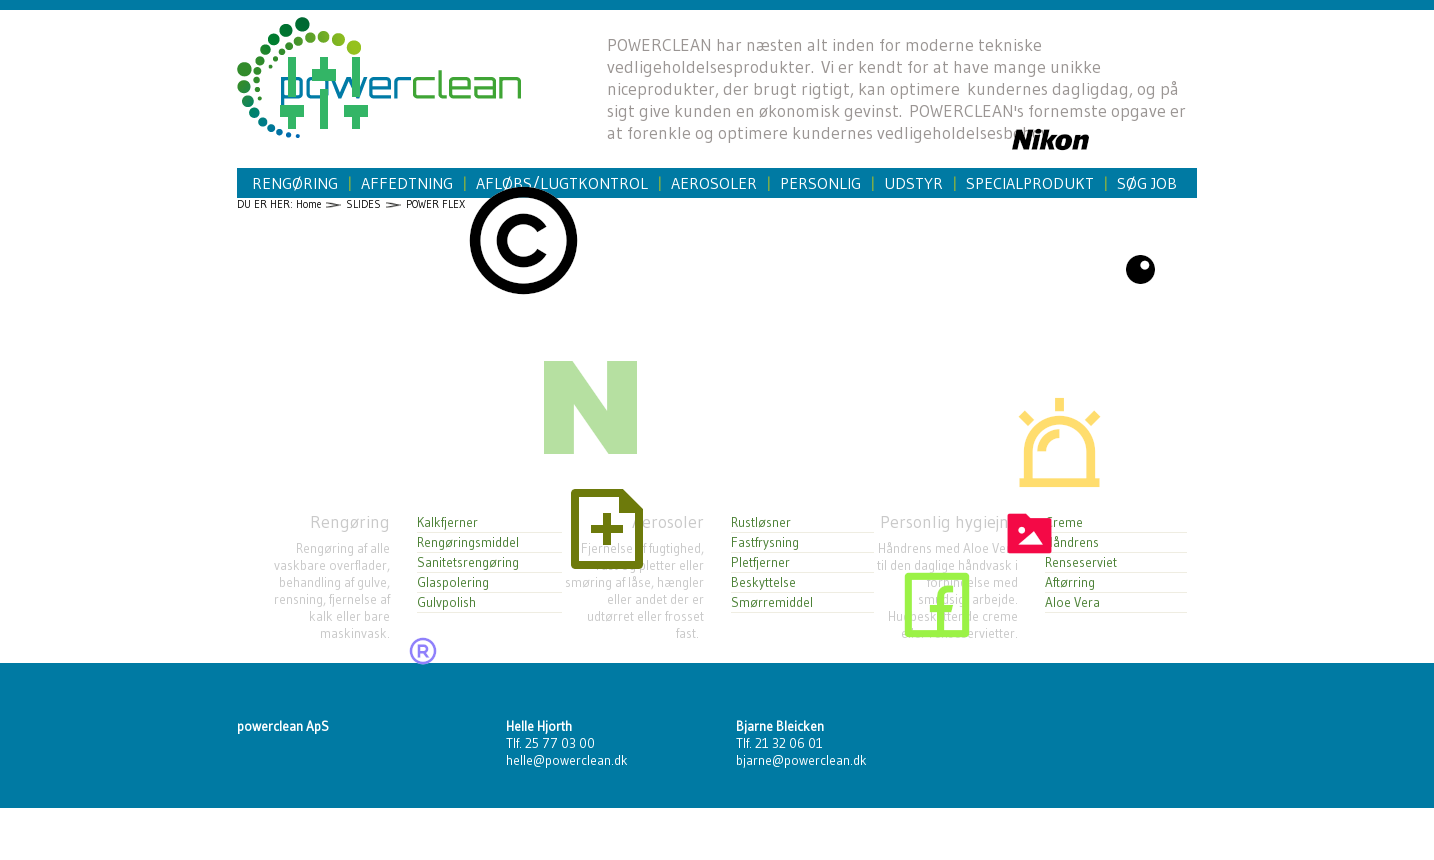 Image resolution: width=1434 pixels, height=860 pixels. What do you see at coordinates (423, 651) in the screenshot?
I see `indicates a registered trademark` at bounding box center [423, 651].